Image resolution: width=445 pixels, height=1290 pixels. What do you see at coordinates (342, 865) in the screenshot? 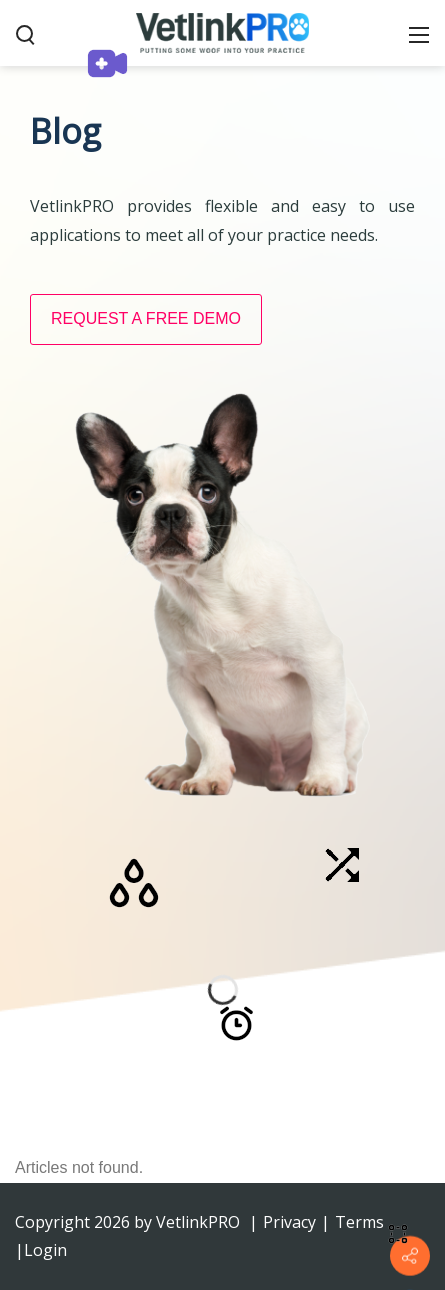
I see `shuffle playlist or queue order` at bounding box center [342, 865].